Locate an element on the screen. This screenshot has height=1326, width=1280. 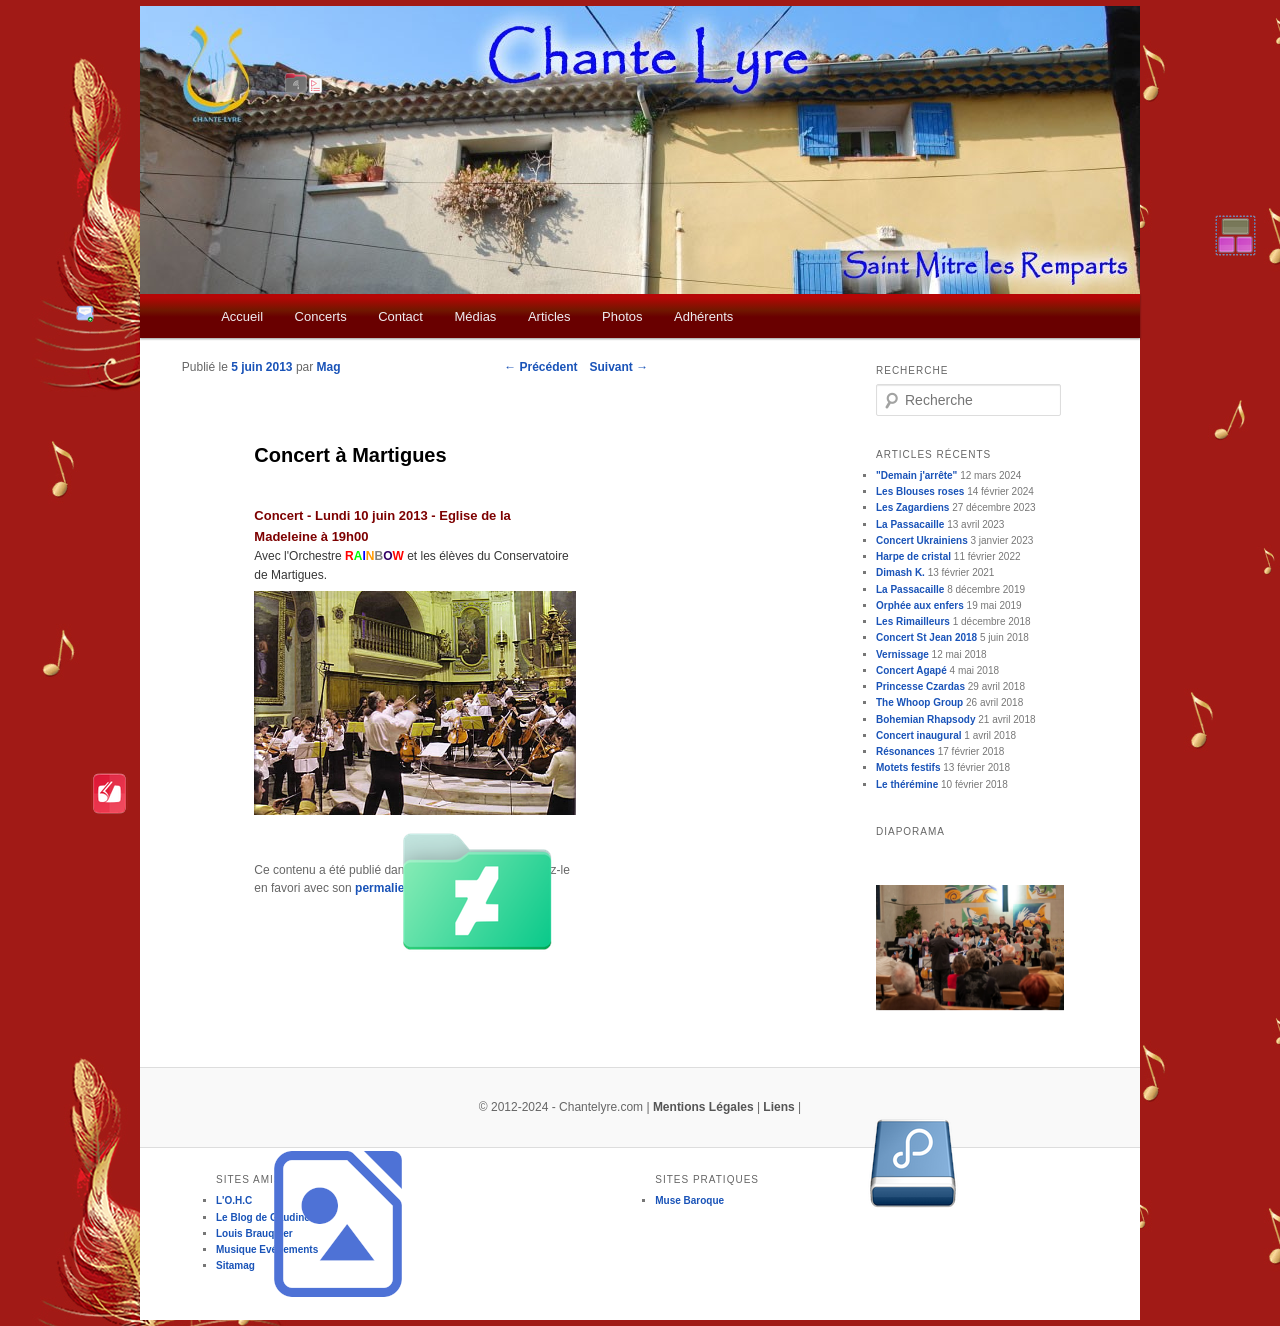
open insync cloud sync folder is located at coordinates (296, 83).